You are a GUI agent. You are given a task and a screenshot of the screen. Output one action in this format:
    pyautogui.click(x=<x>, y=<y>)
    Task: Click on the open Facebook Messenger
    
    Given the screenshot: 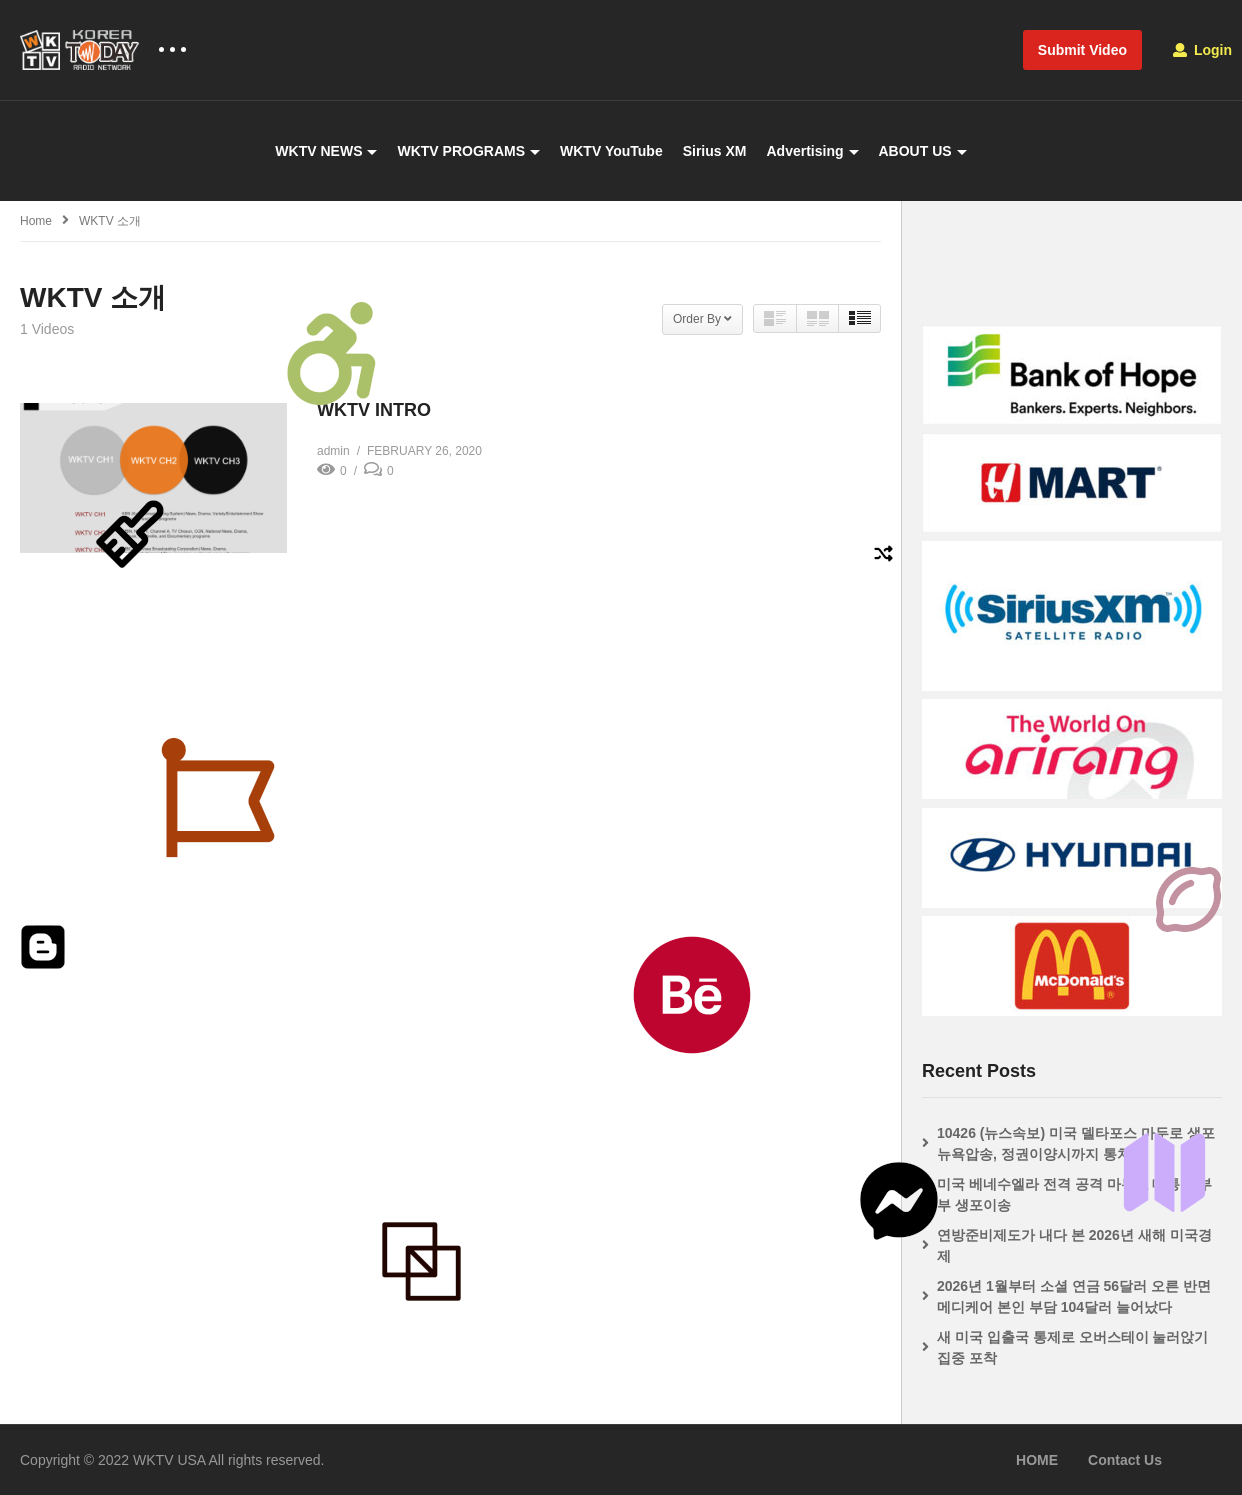 What is the action you would take?
    pyautogui.click(x=899, y=1201)
    